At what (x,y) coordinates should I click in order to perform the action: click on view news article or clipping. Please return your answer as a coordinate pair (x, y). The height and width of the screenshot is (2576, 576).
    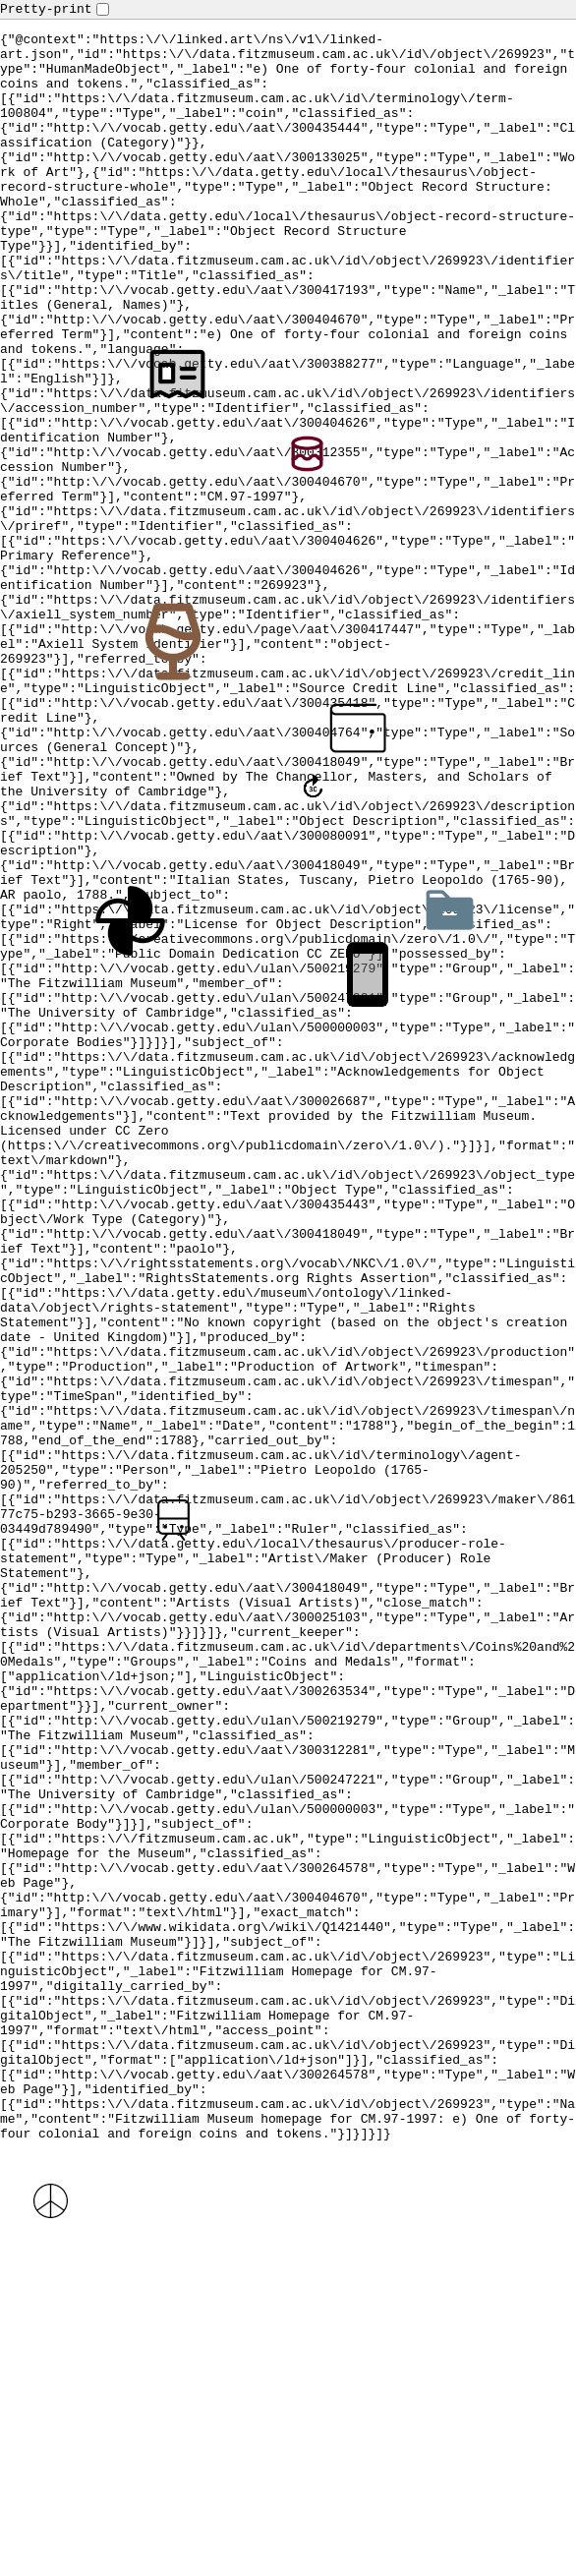
    Looking at the image, I should click on (177, 373).